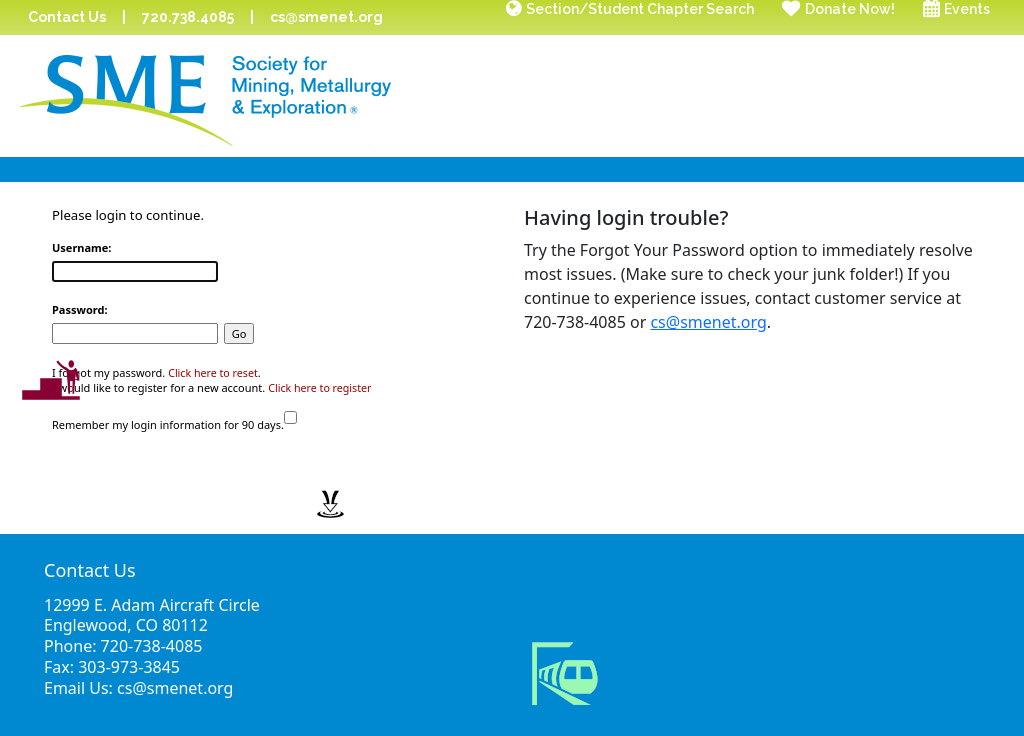 The height and width of the screenshot is (736, 1024). I want to click on indicates a drop zone or landing point, so click(330, 504).